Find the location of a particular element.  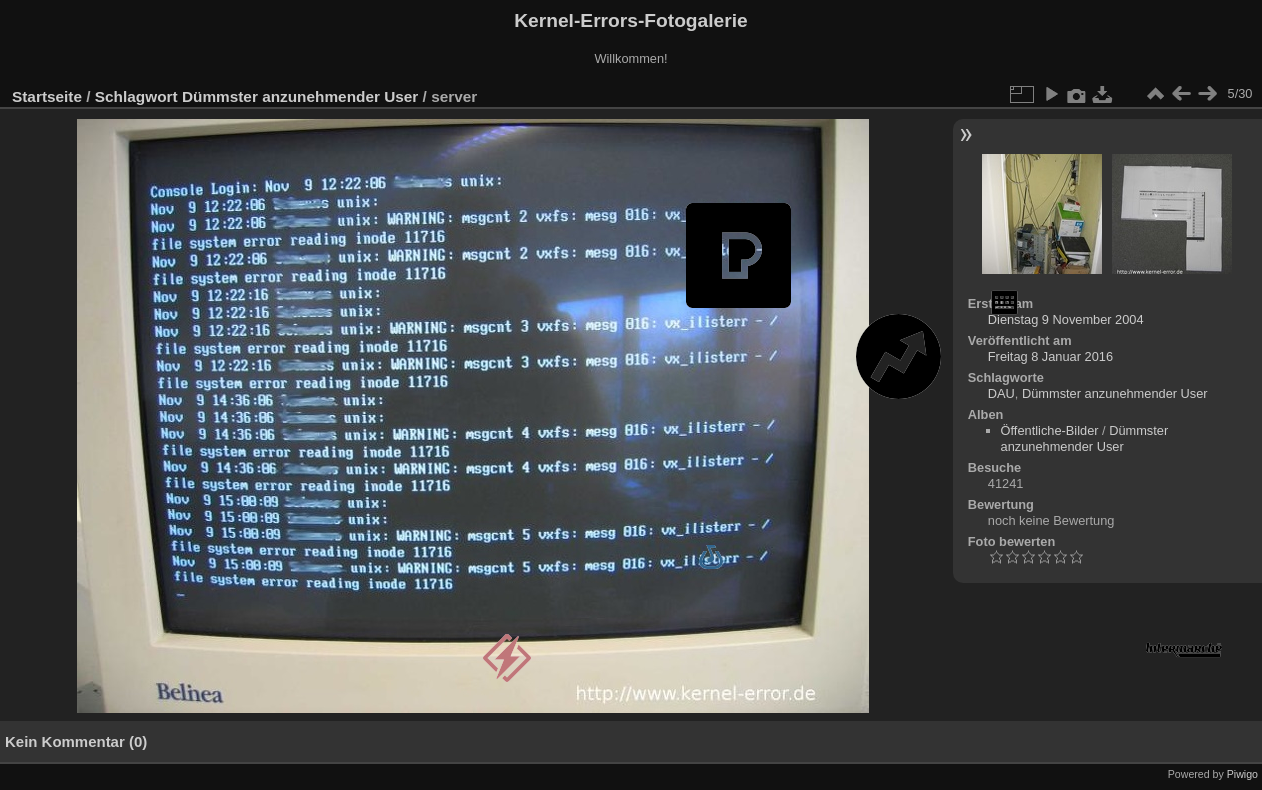

open the Pexels app or website is located at coordinates (738, 255).